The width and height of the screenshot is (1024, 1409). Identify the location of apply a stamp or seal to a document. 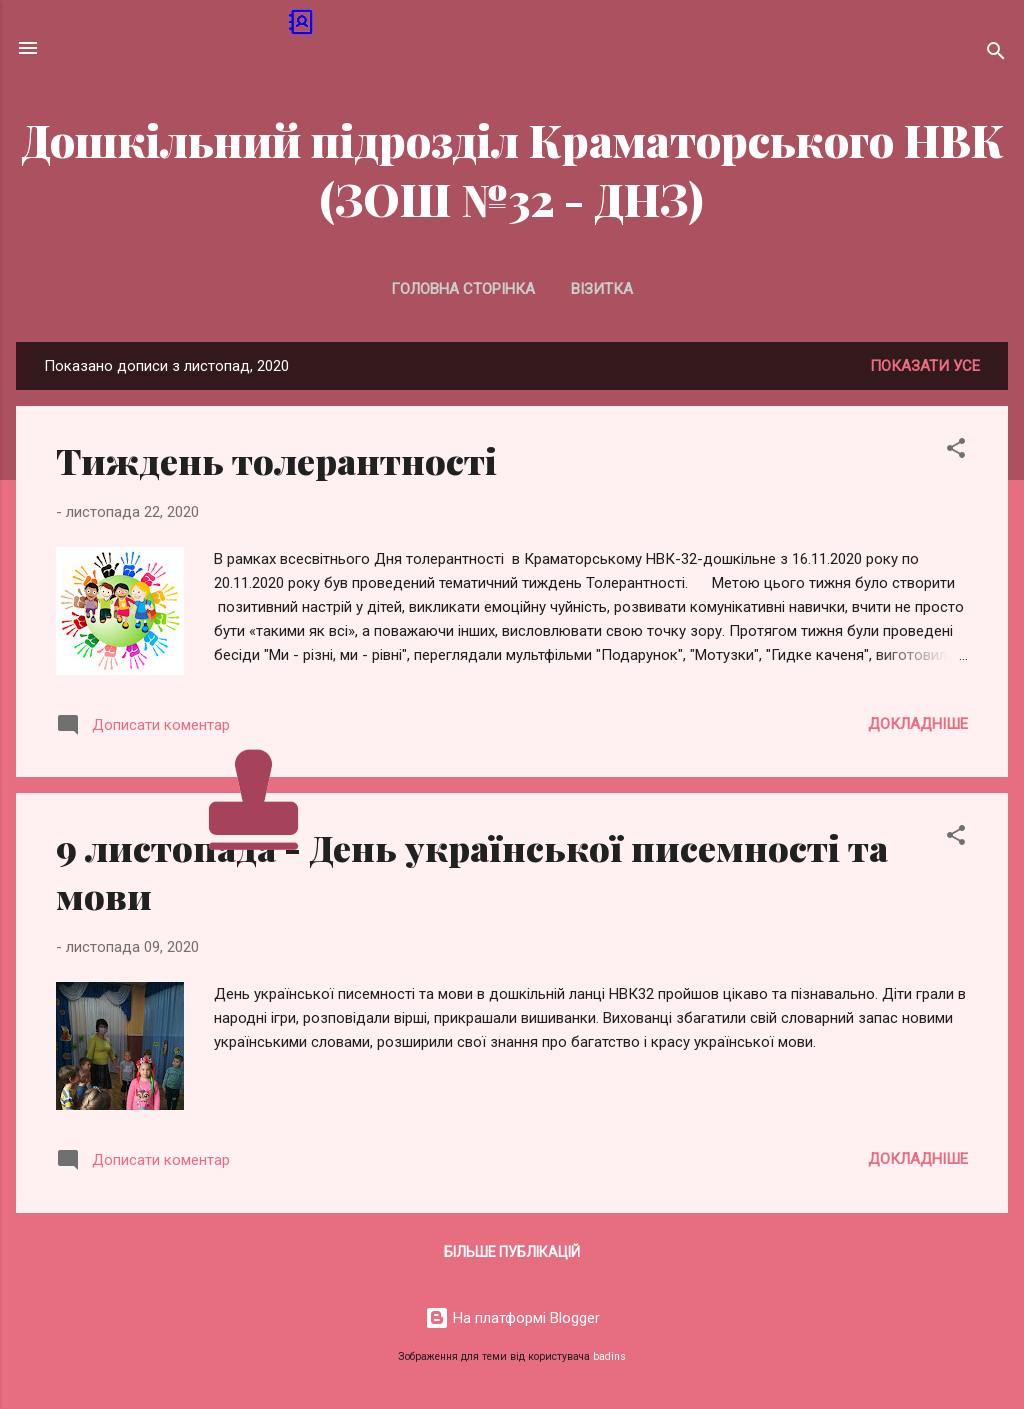
(253, 801).